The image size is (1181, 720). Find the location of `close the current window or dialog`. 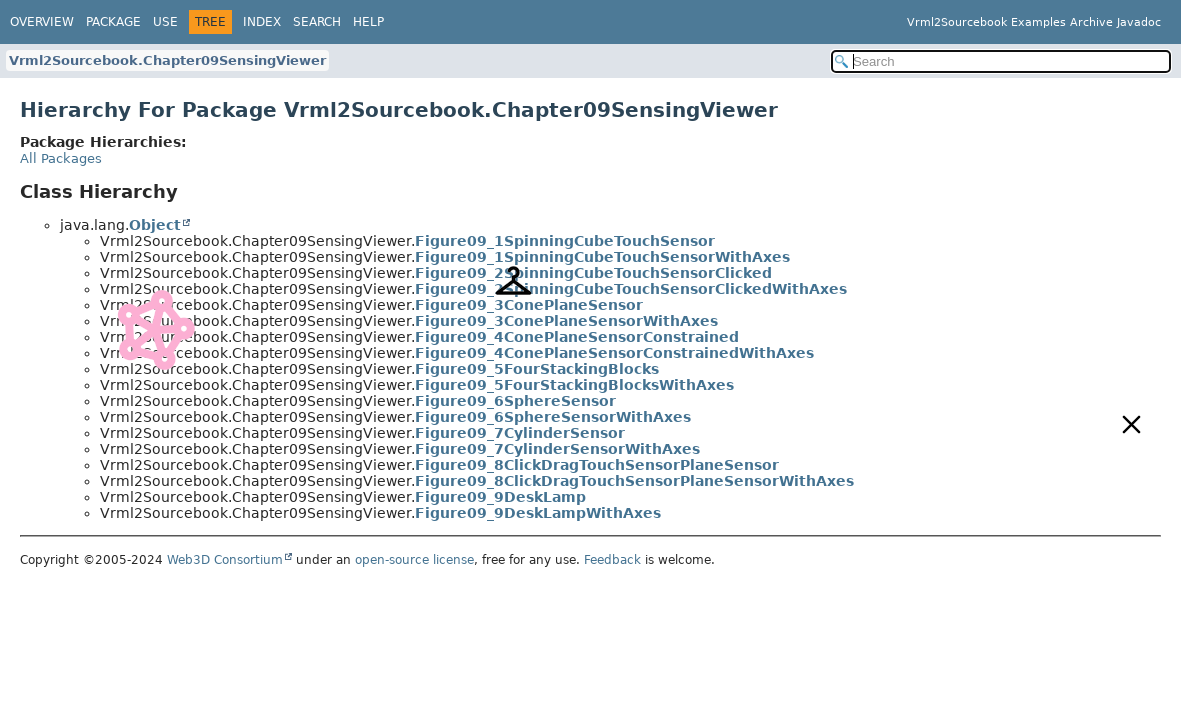

close the current window or dialog is located at coordinates (1131, 424).